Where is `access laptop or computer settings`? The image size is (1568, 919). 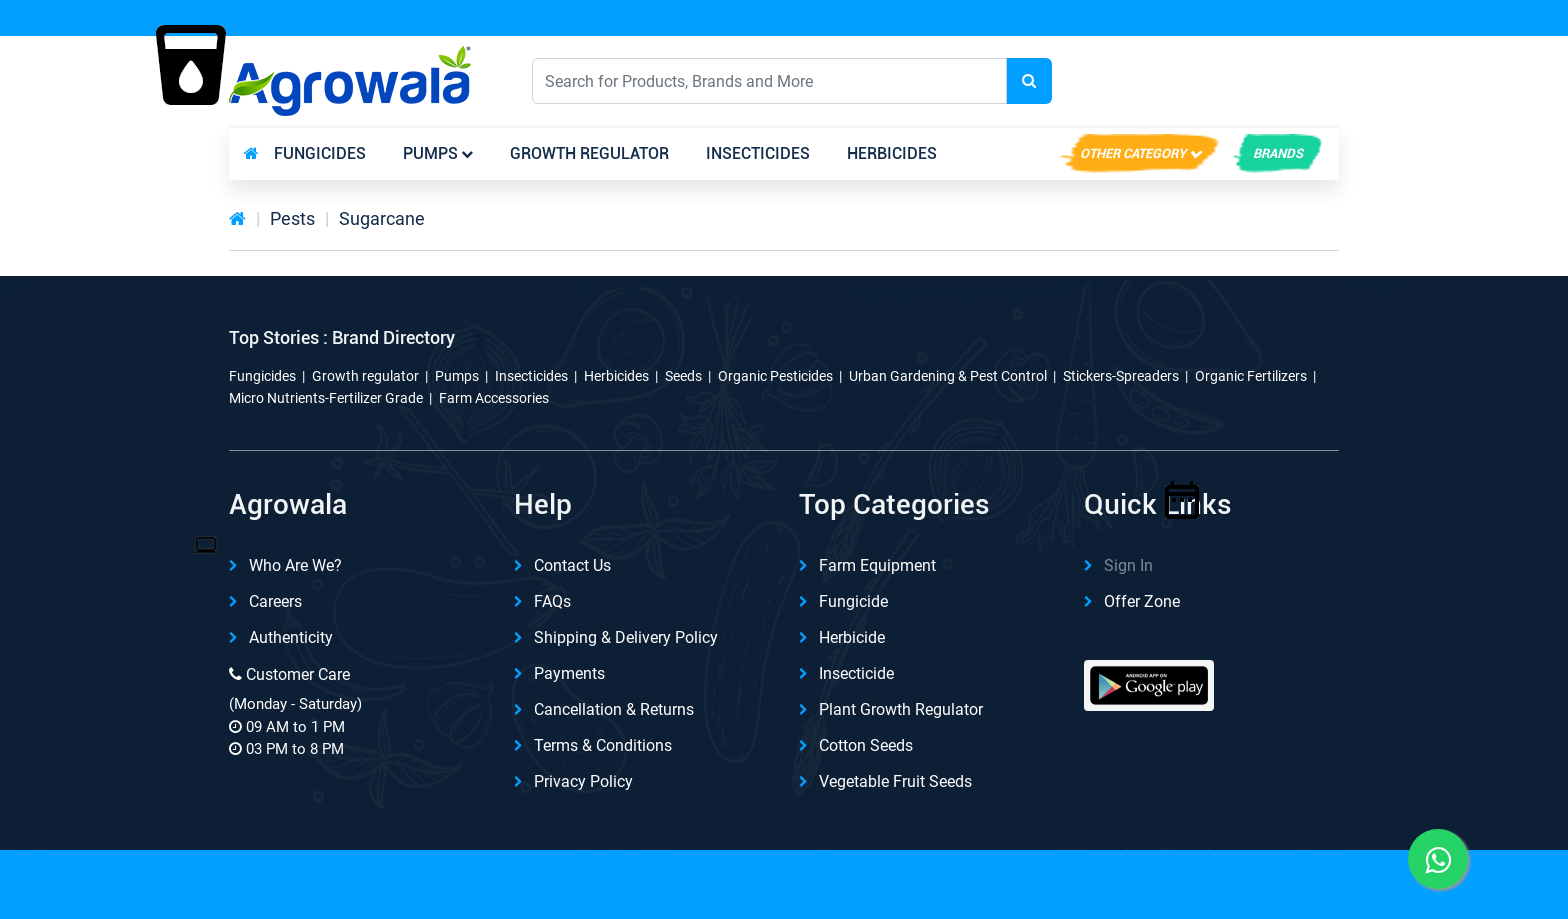 access laptop or computer settings is located at coordinates (206, 545).